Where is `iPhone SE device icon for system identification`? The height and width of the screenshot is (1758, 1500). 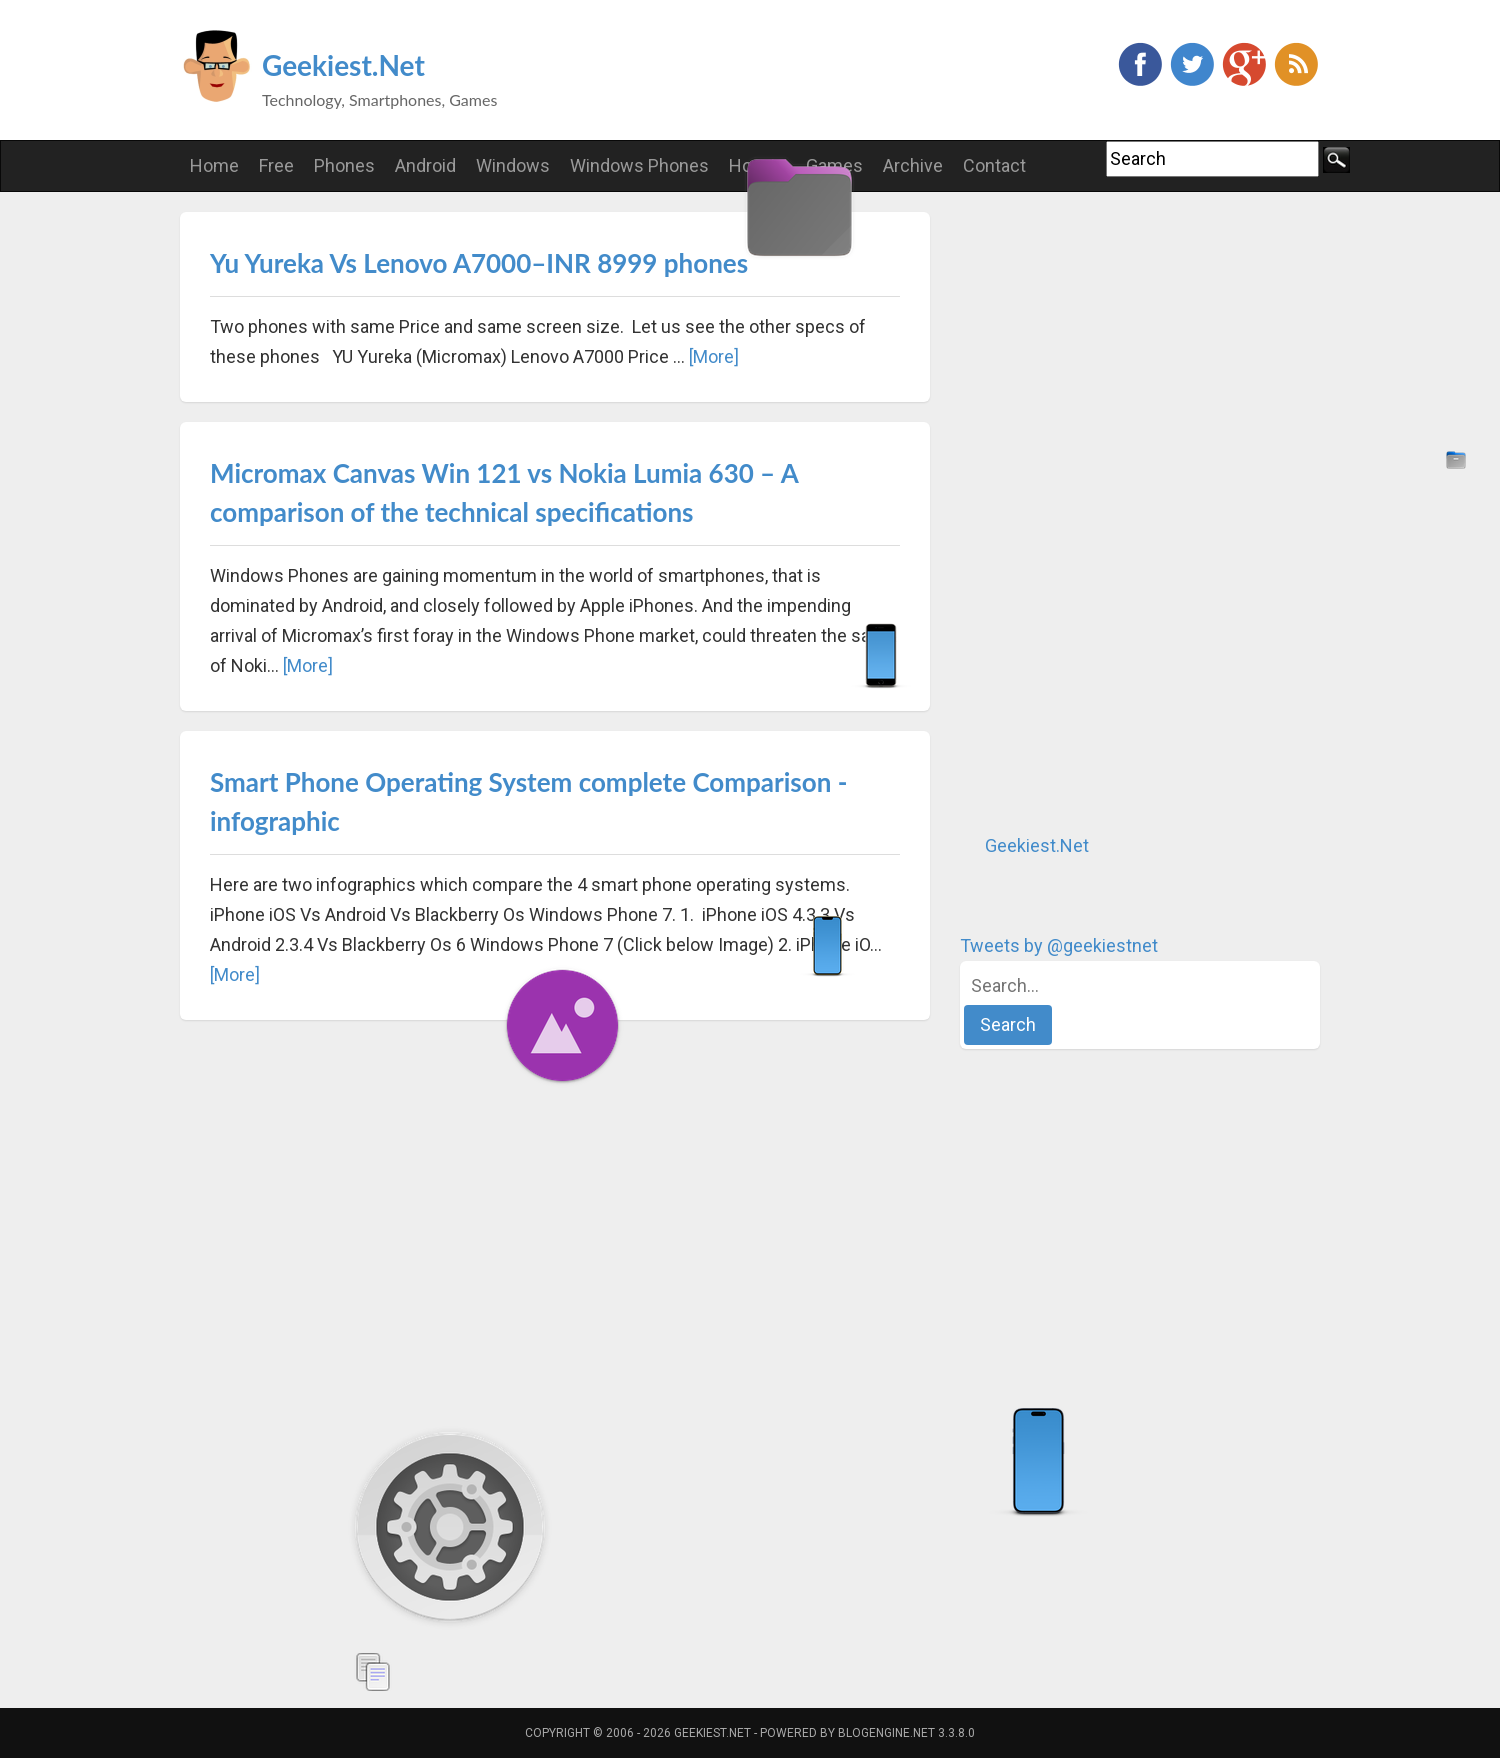
iPhone SE device icon for system identification is located at coordinates (881, 656).